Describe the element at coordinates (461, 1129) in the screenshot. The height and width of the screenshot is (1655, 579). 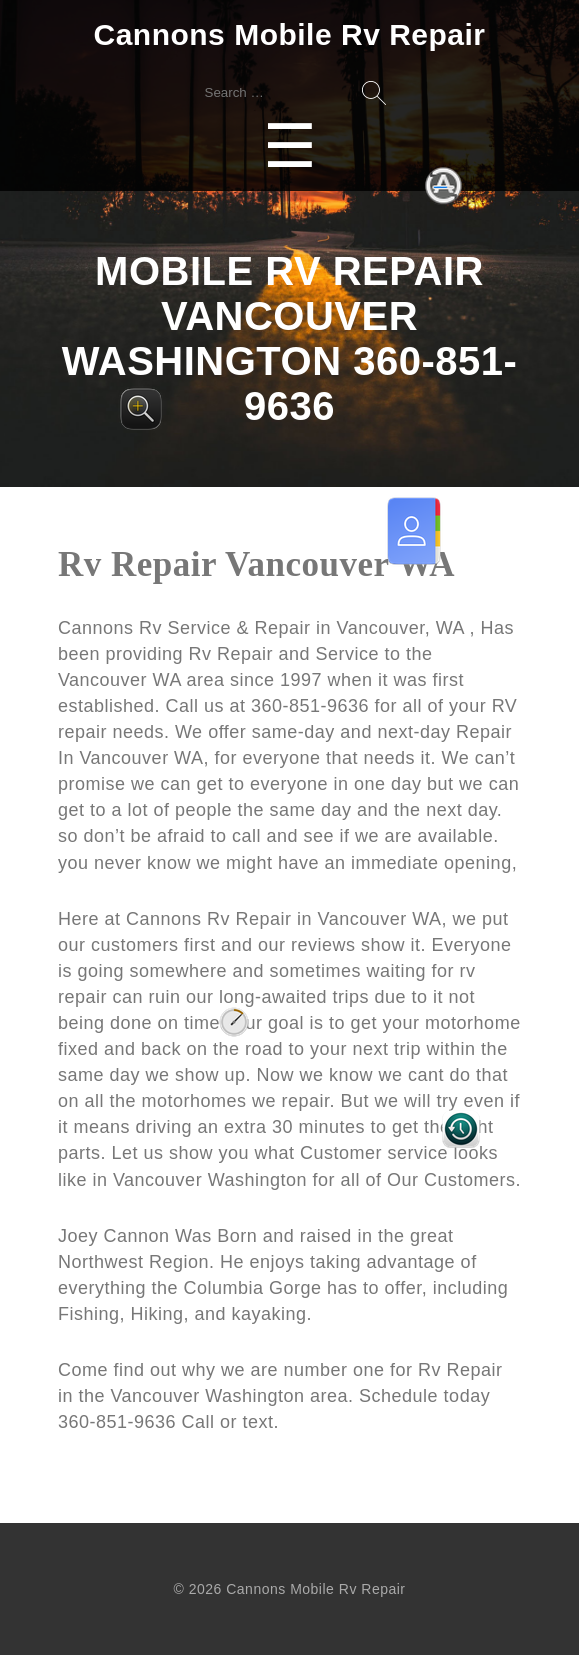
I see `open Time Machine backup utility` at that location.